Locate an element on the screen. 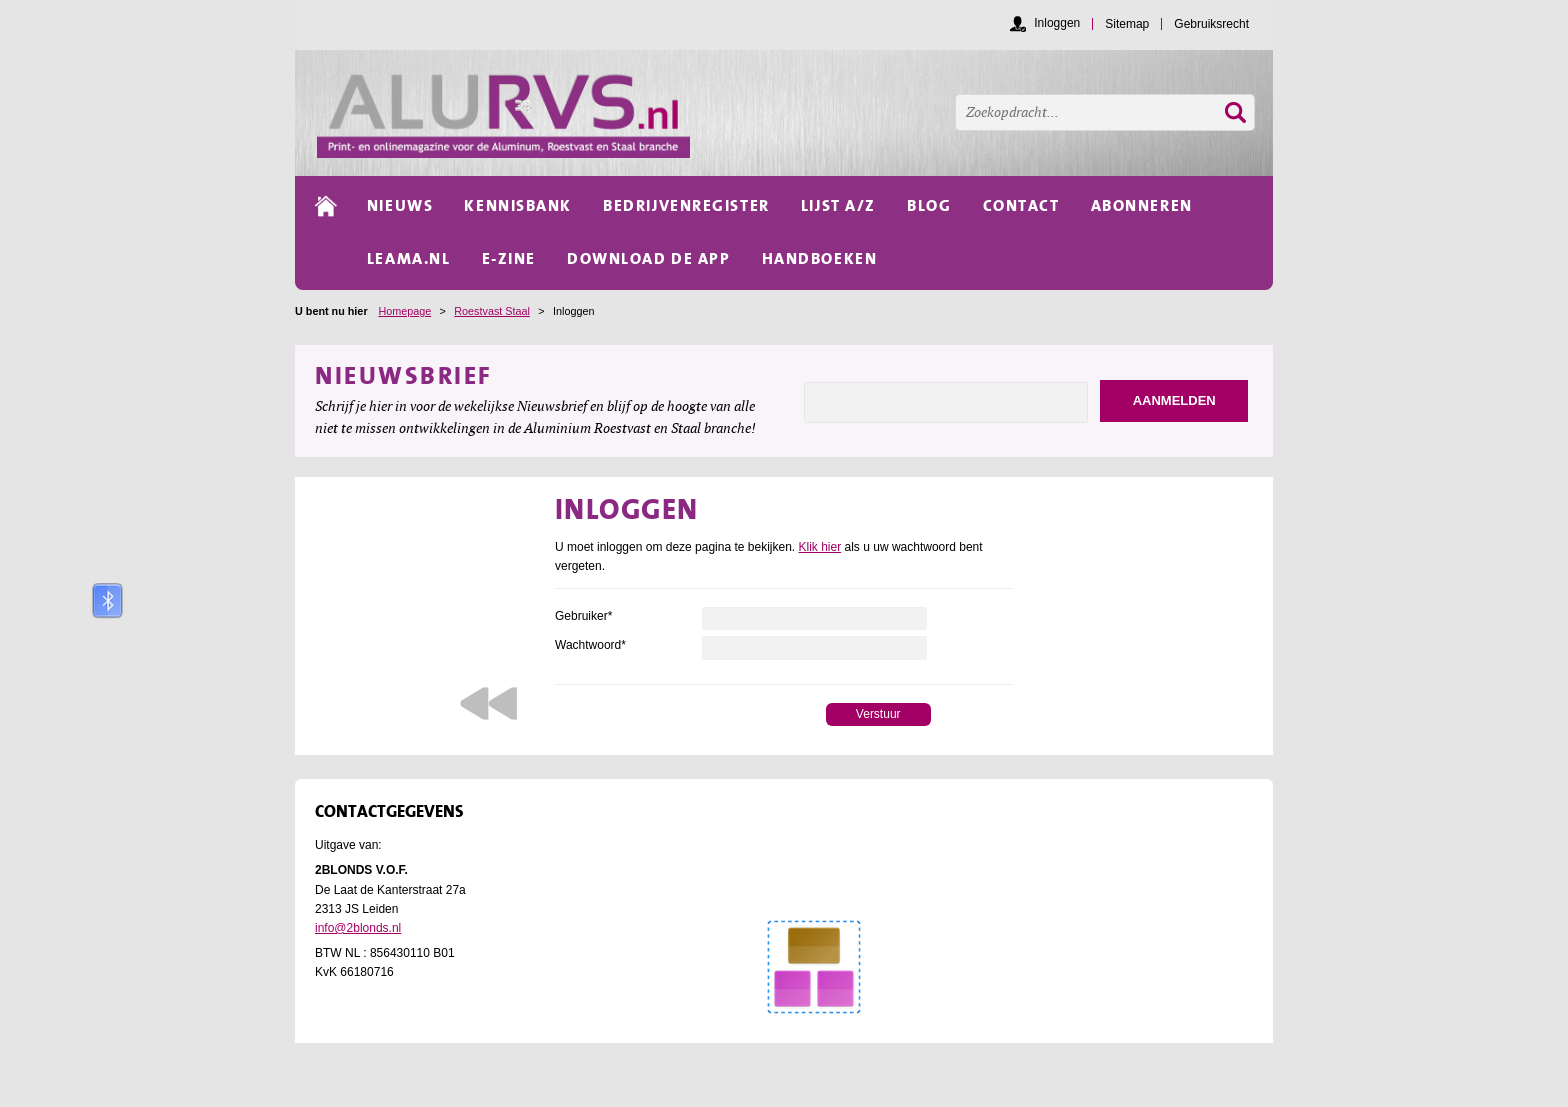  select all items in the current view is located at coordinates (814, 967).